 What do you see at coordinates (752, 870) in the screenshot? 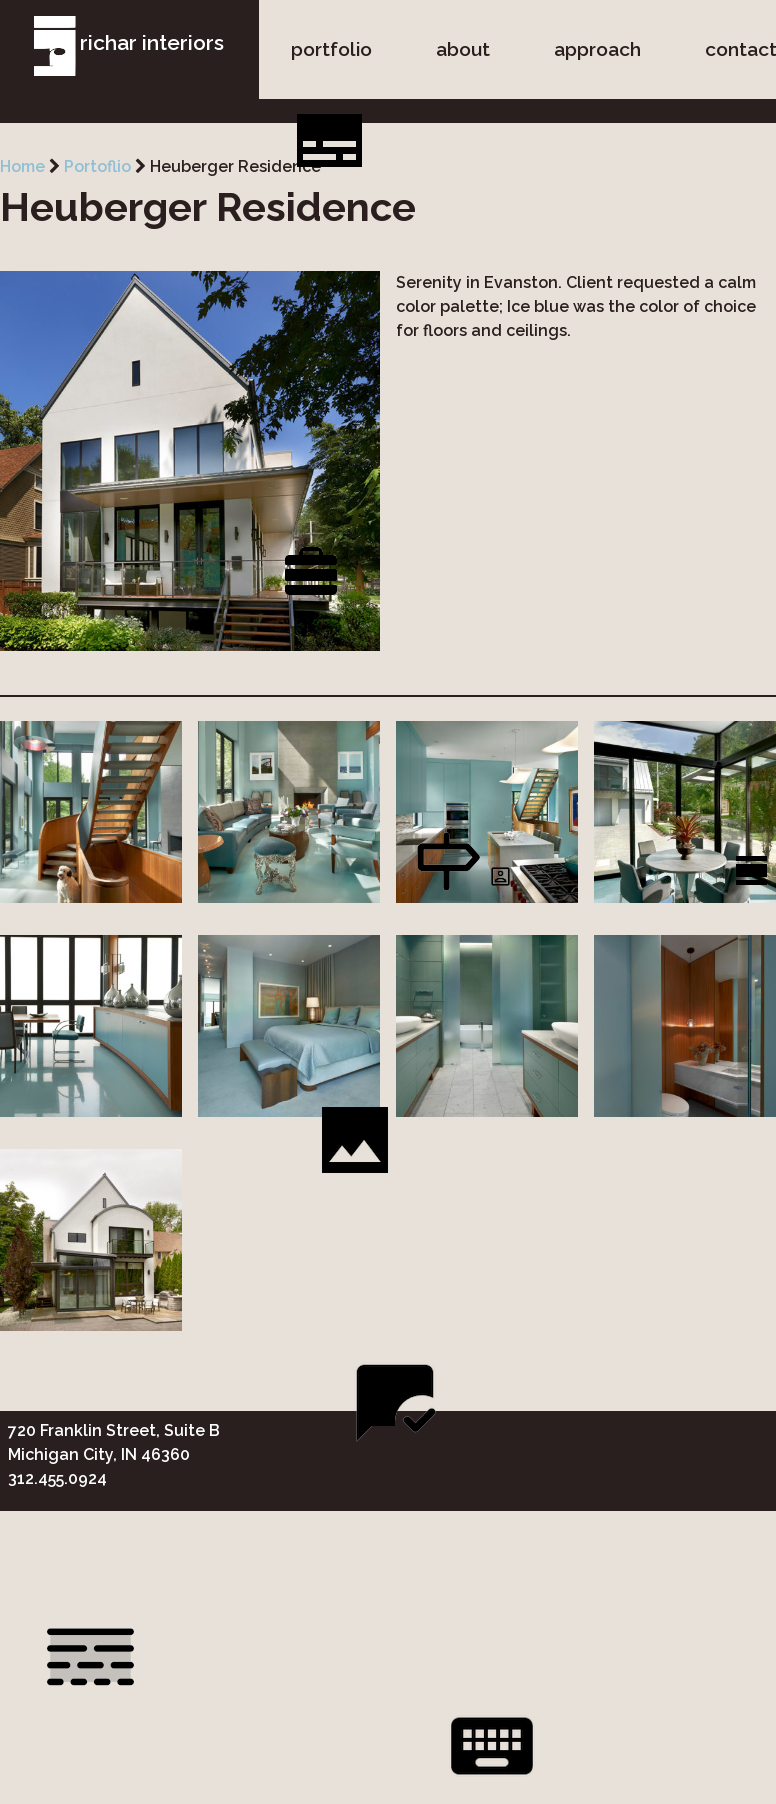
I see `switch to day view in calendar` at bounding box center [752, 870].